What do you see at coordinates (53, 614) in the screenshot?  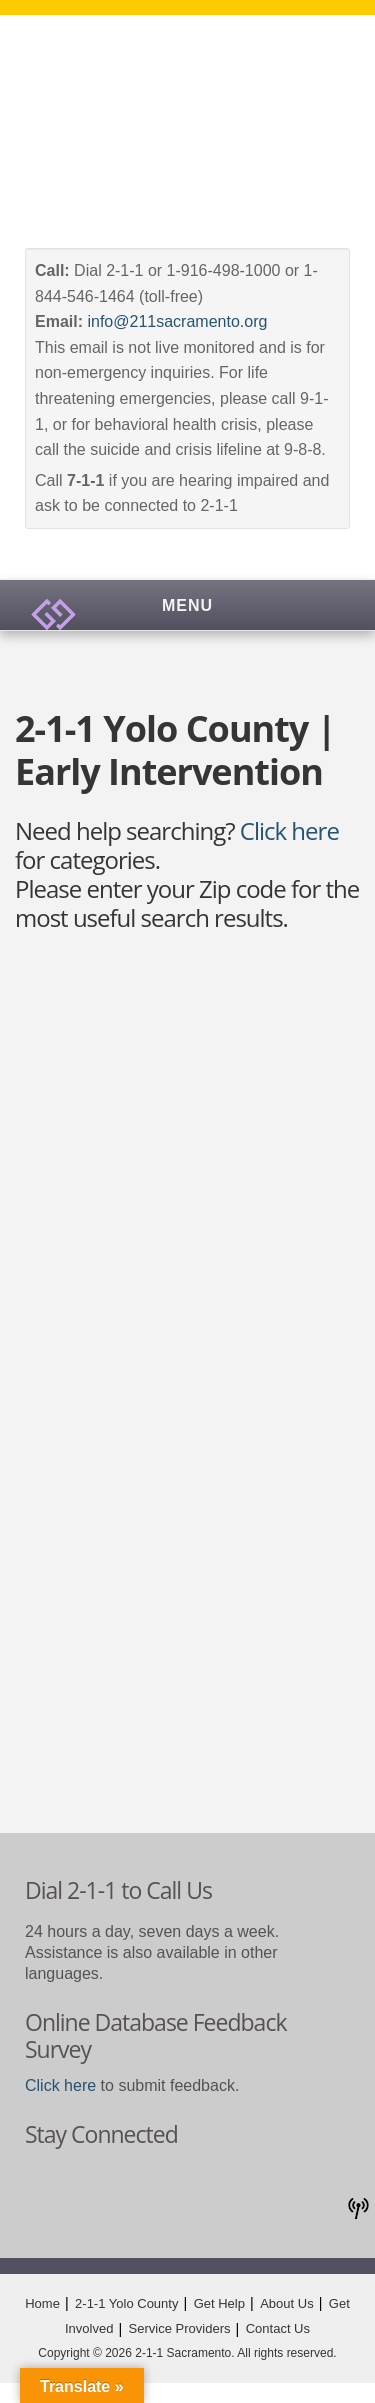 I see `gg gaming platform logo` at bounding box center [53, 614].